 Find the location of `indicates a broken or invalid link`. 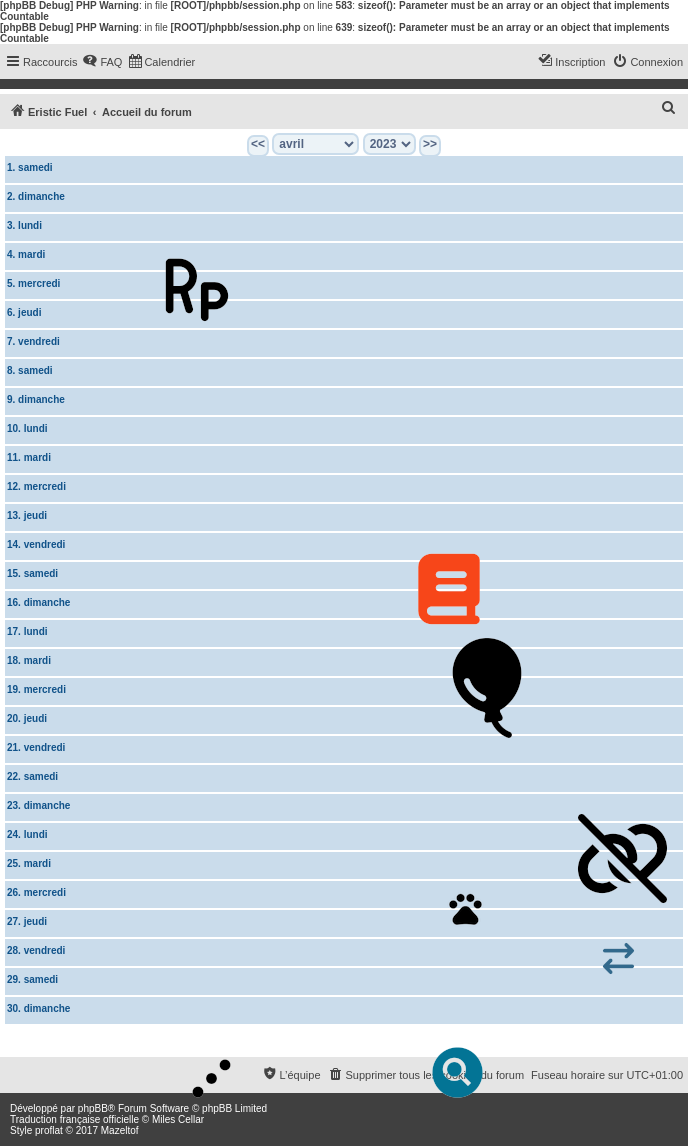

indicates a broken or invalid link is located at coordinates (622, 858).